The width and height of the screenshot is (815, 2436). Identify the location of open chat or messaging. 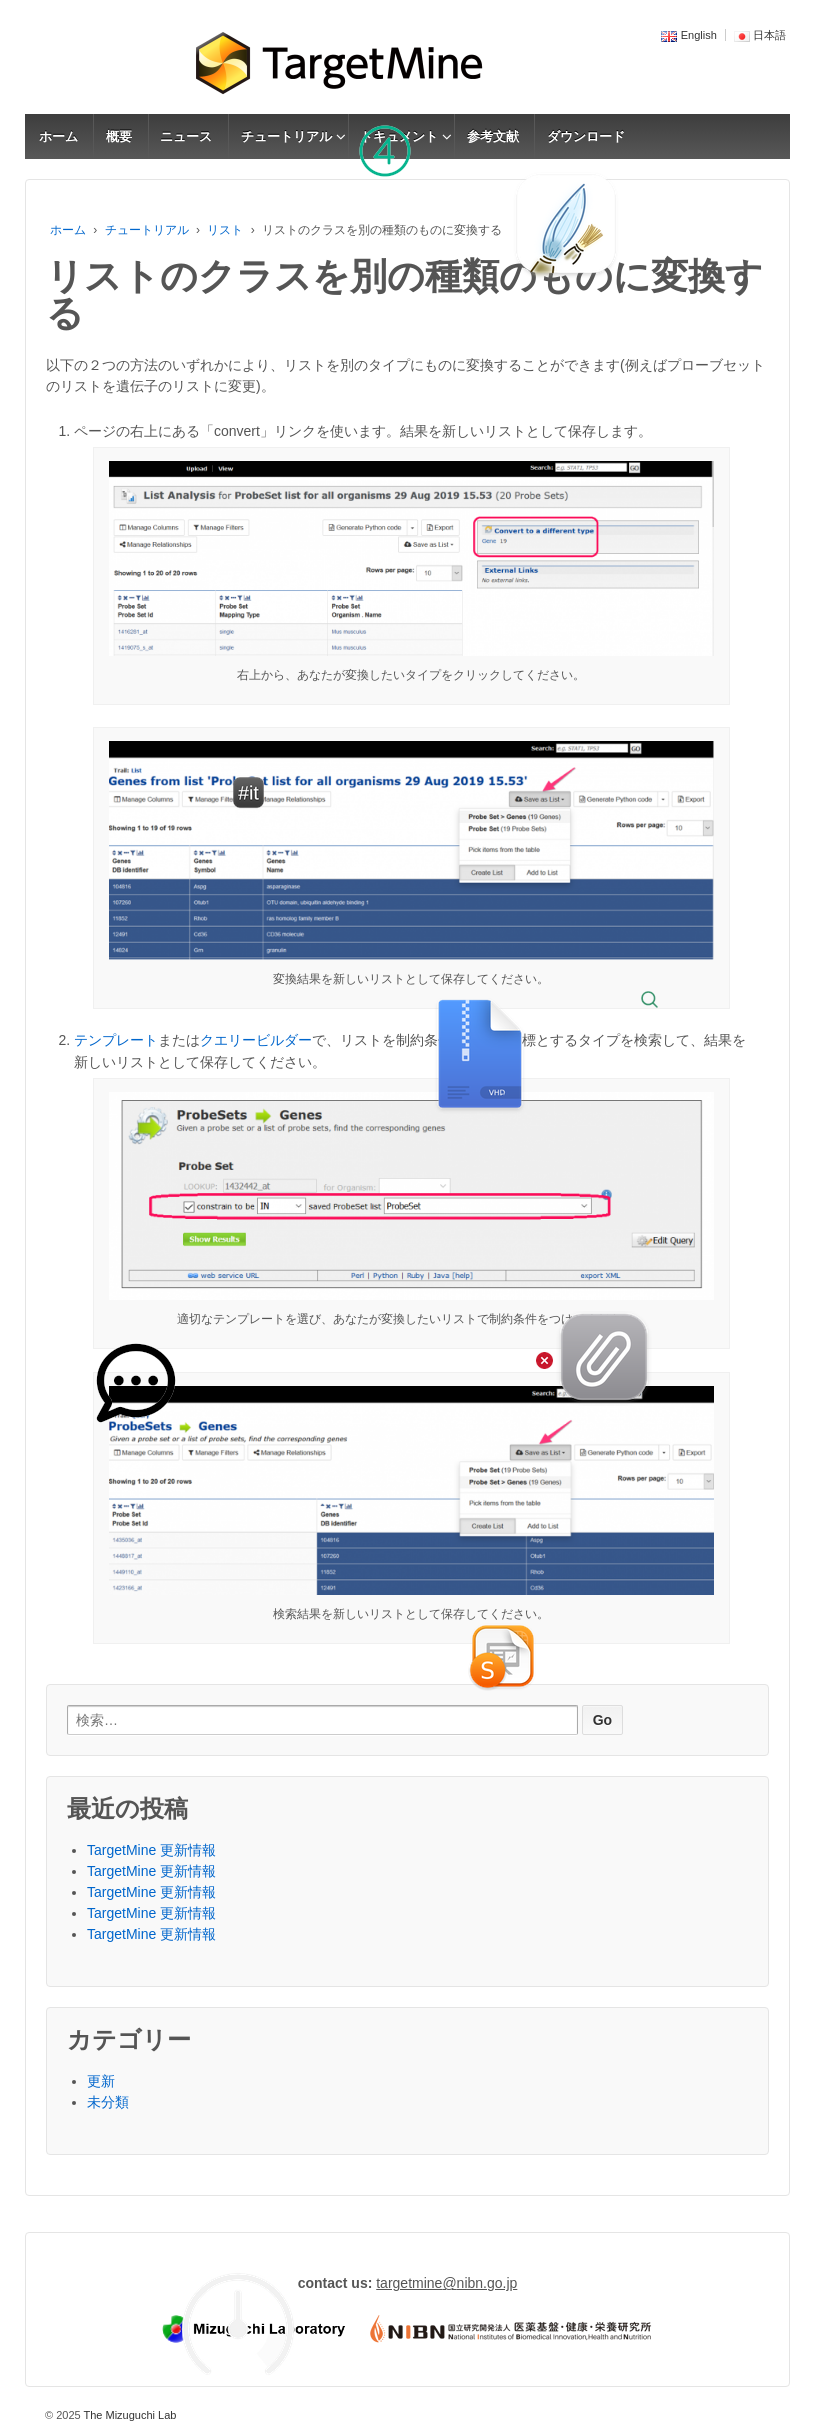
(136, 1383).